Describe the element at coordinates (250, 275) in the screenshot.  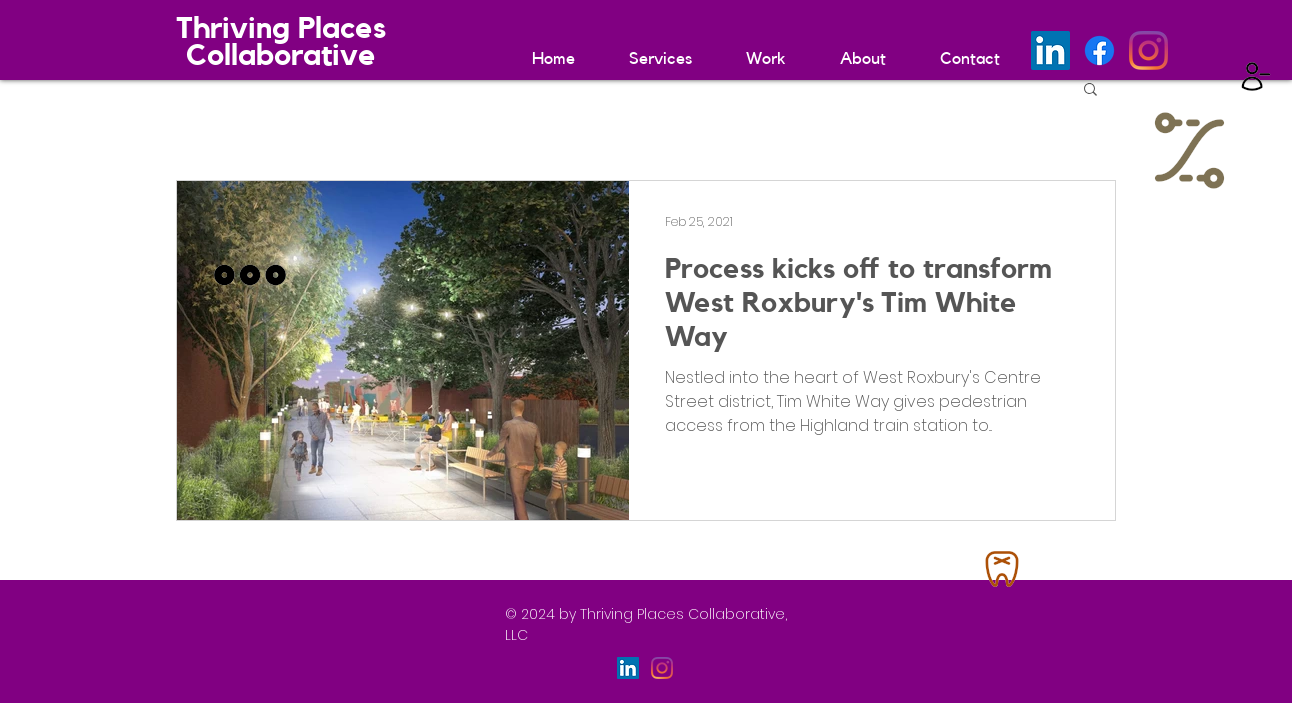
I see `open more options menu` at that location.